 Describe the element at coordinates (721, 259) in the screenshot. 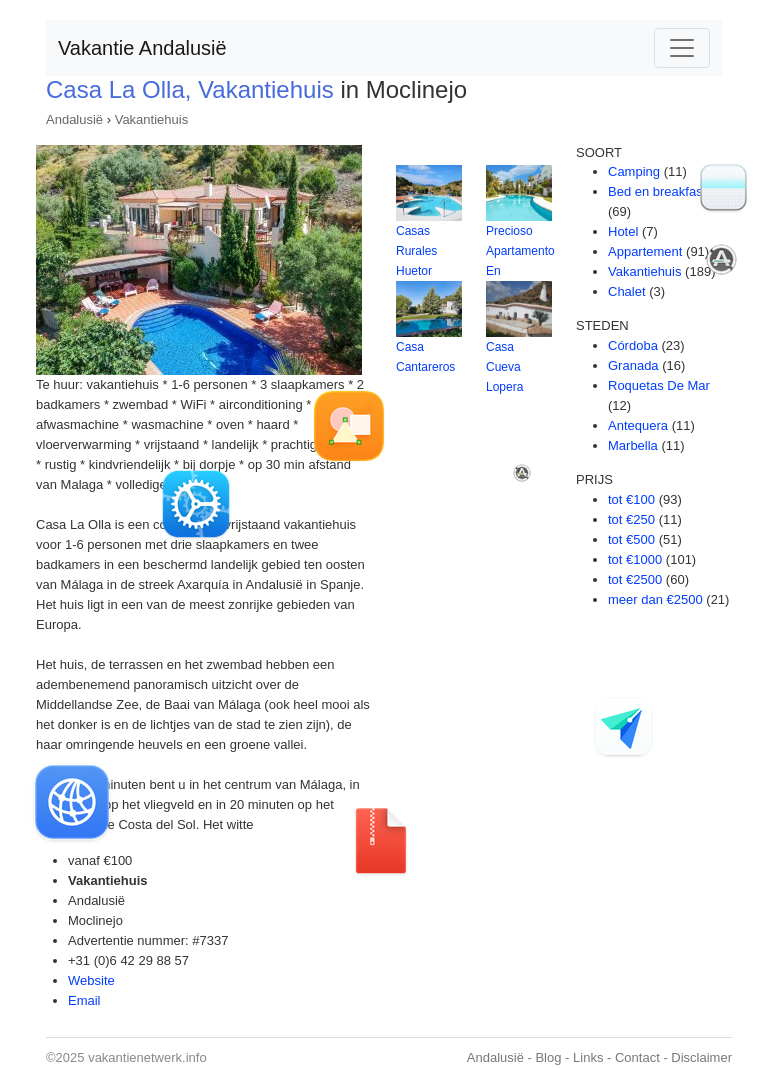

I see `open the software update manager` at that location.